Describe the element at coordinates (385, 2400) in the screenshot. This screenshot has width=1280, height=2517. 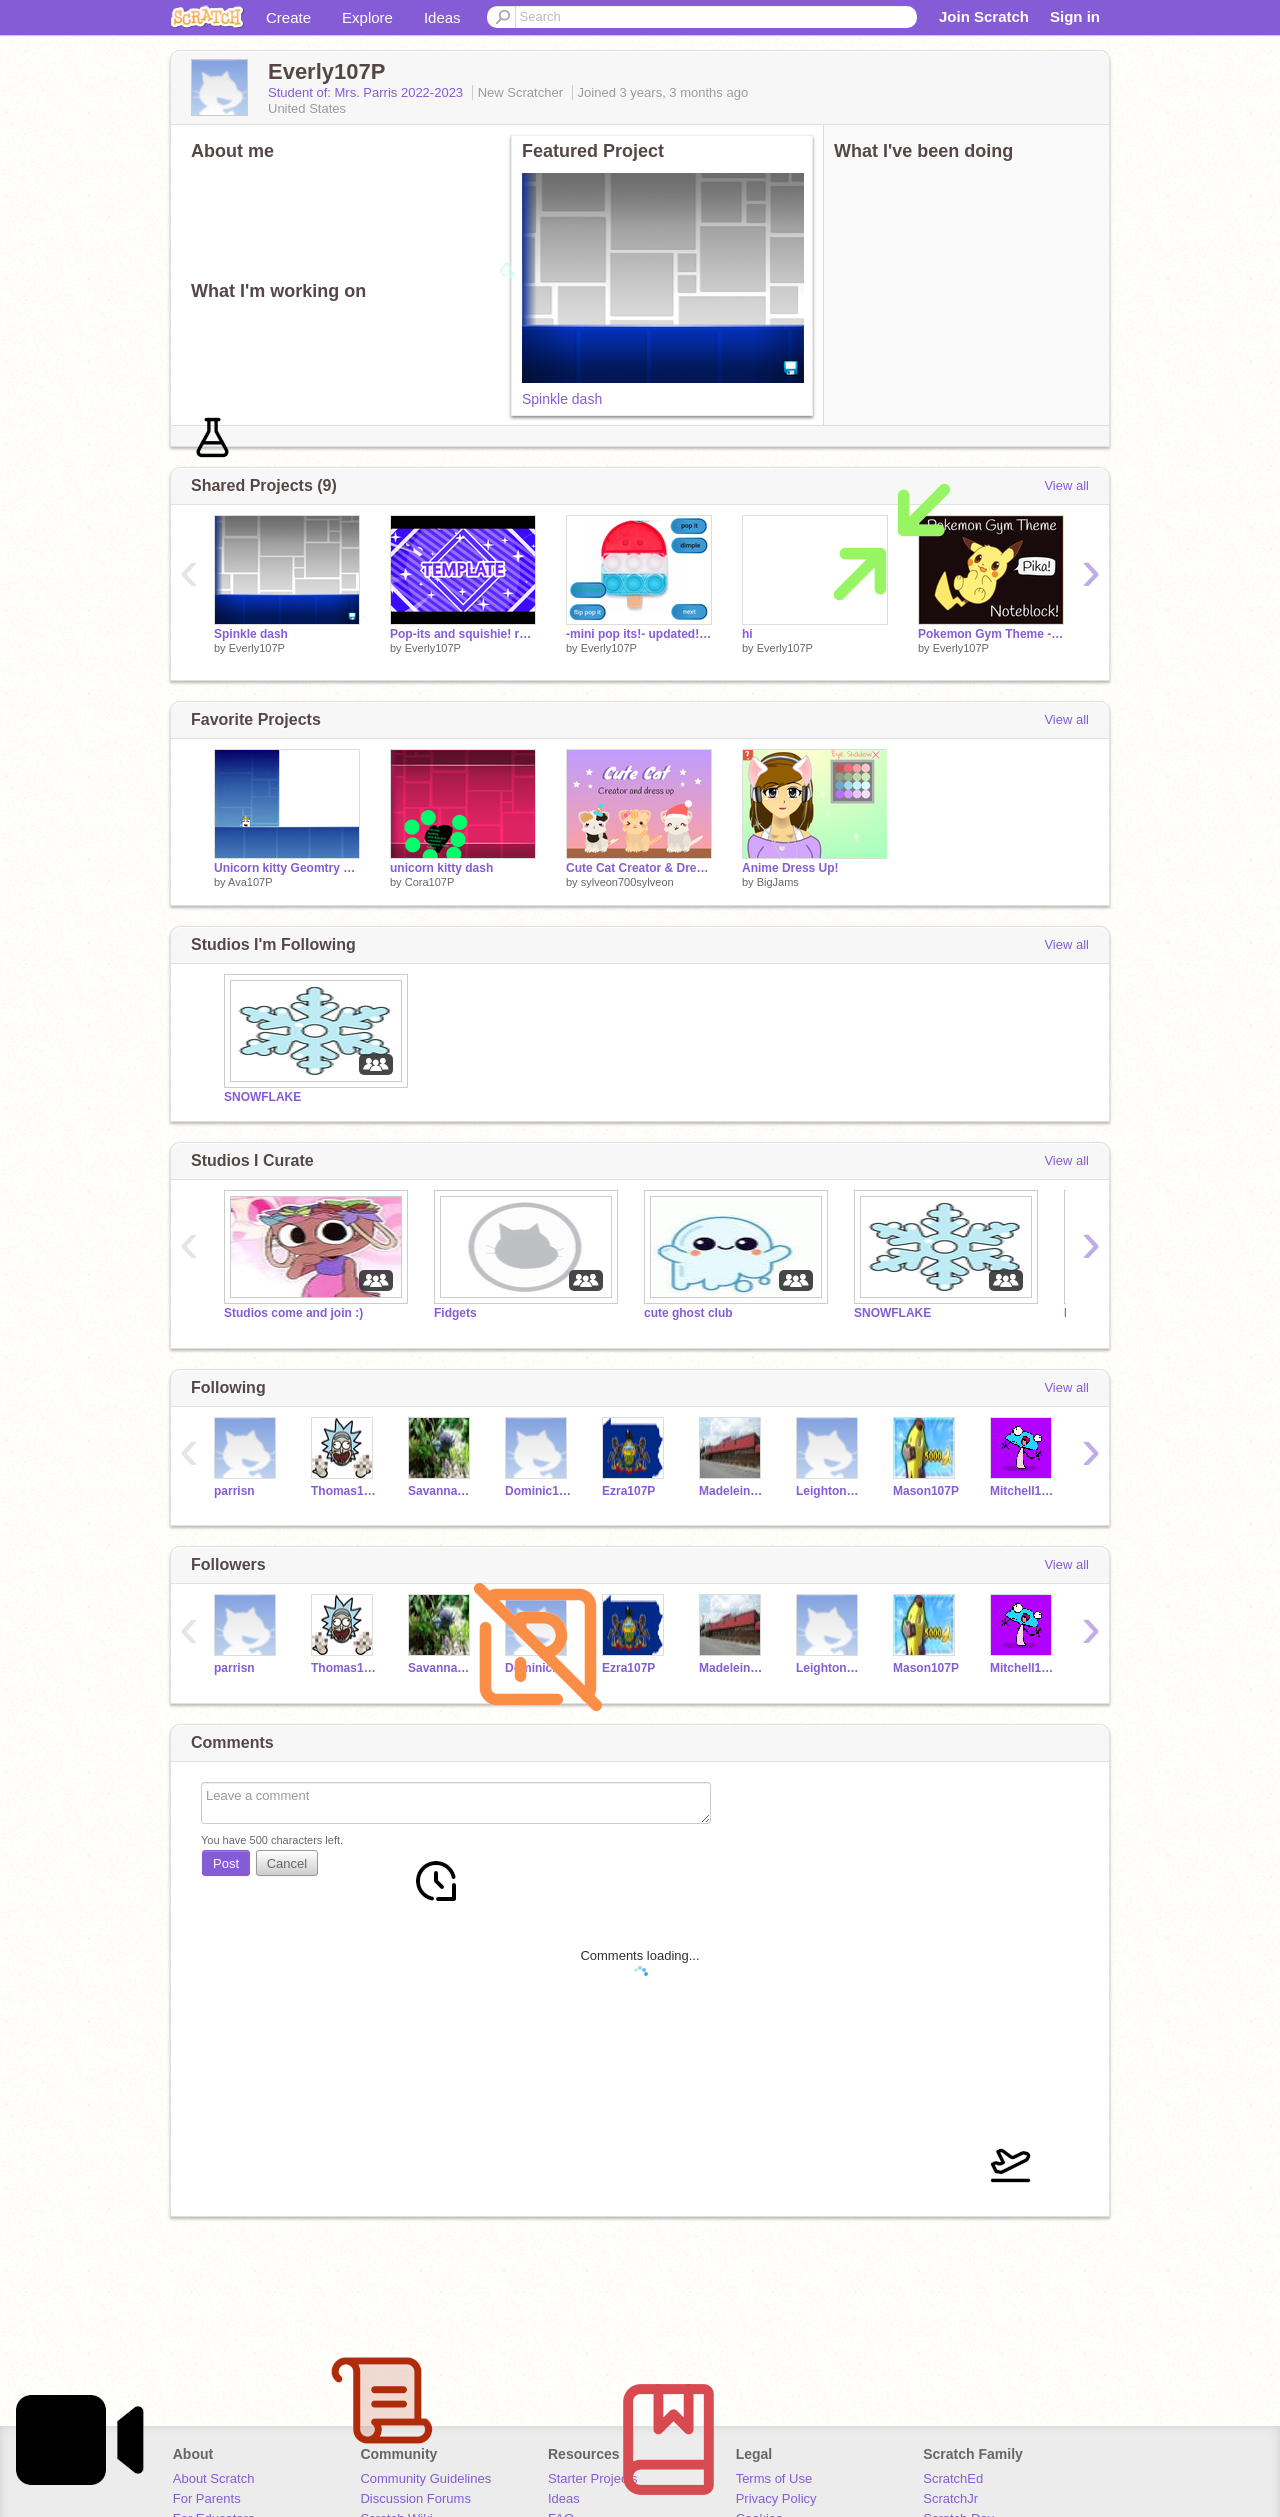
I see `view terms and conditions or legal document` at that location.